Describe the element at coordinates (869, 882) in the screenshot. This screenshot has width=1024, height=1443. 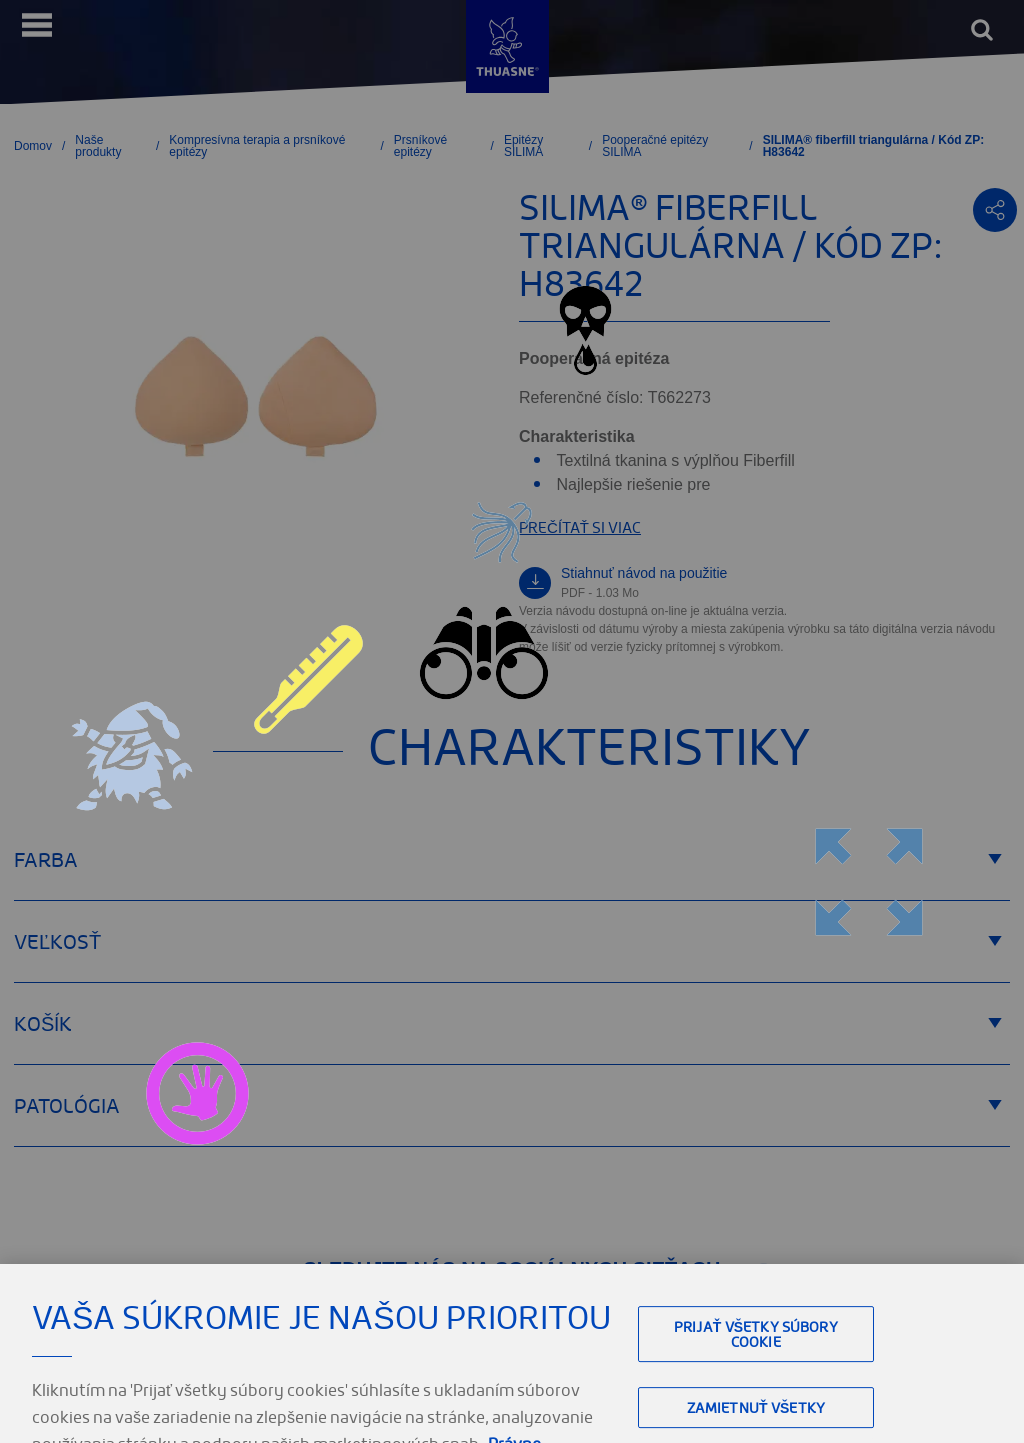
I see `expand content to fullscreen` at that location.